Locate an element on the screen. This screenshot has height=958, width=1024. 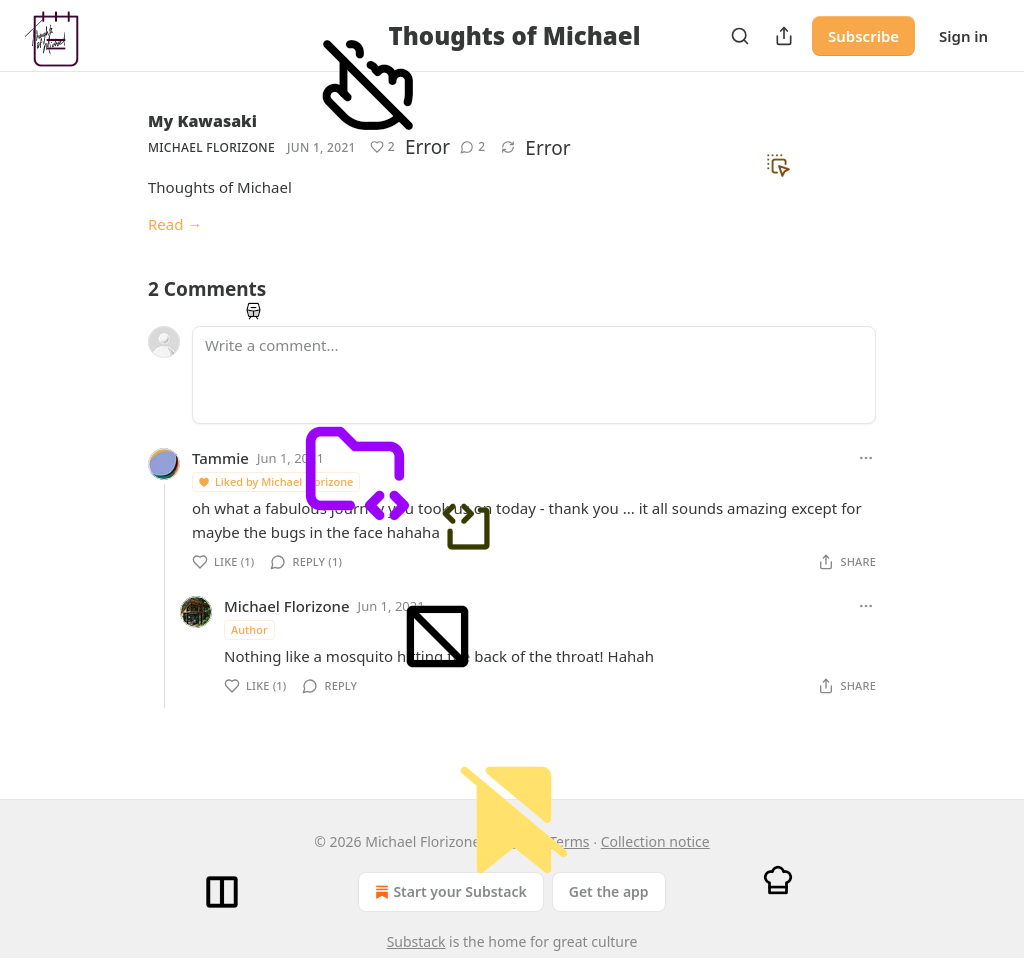
placeholder for missing or unavailable content is located at coordinates (437, 636).